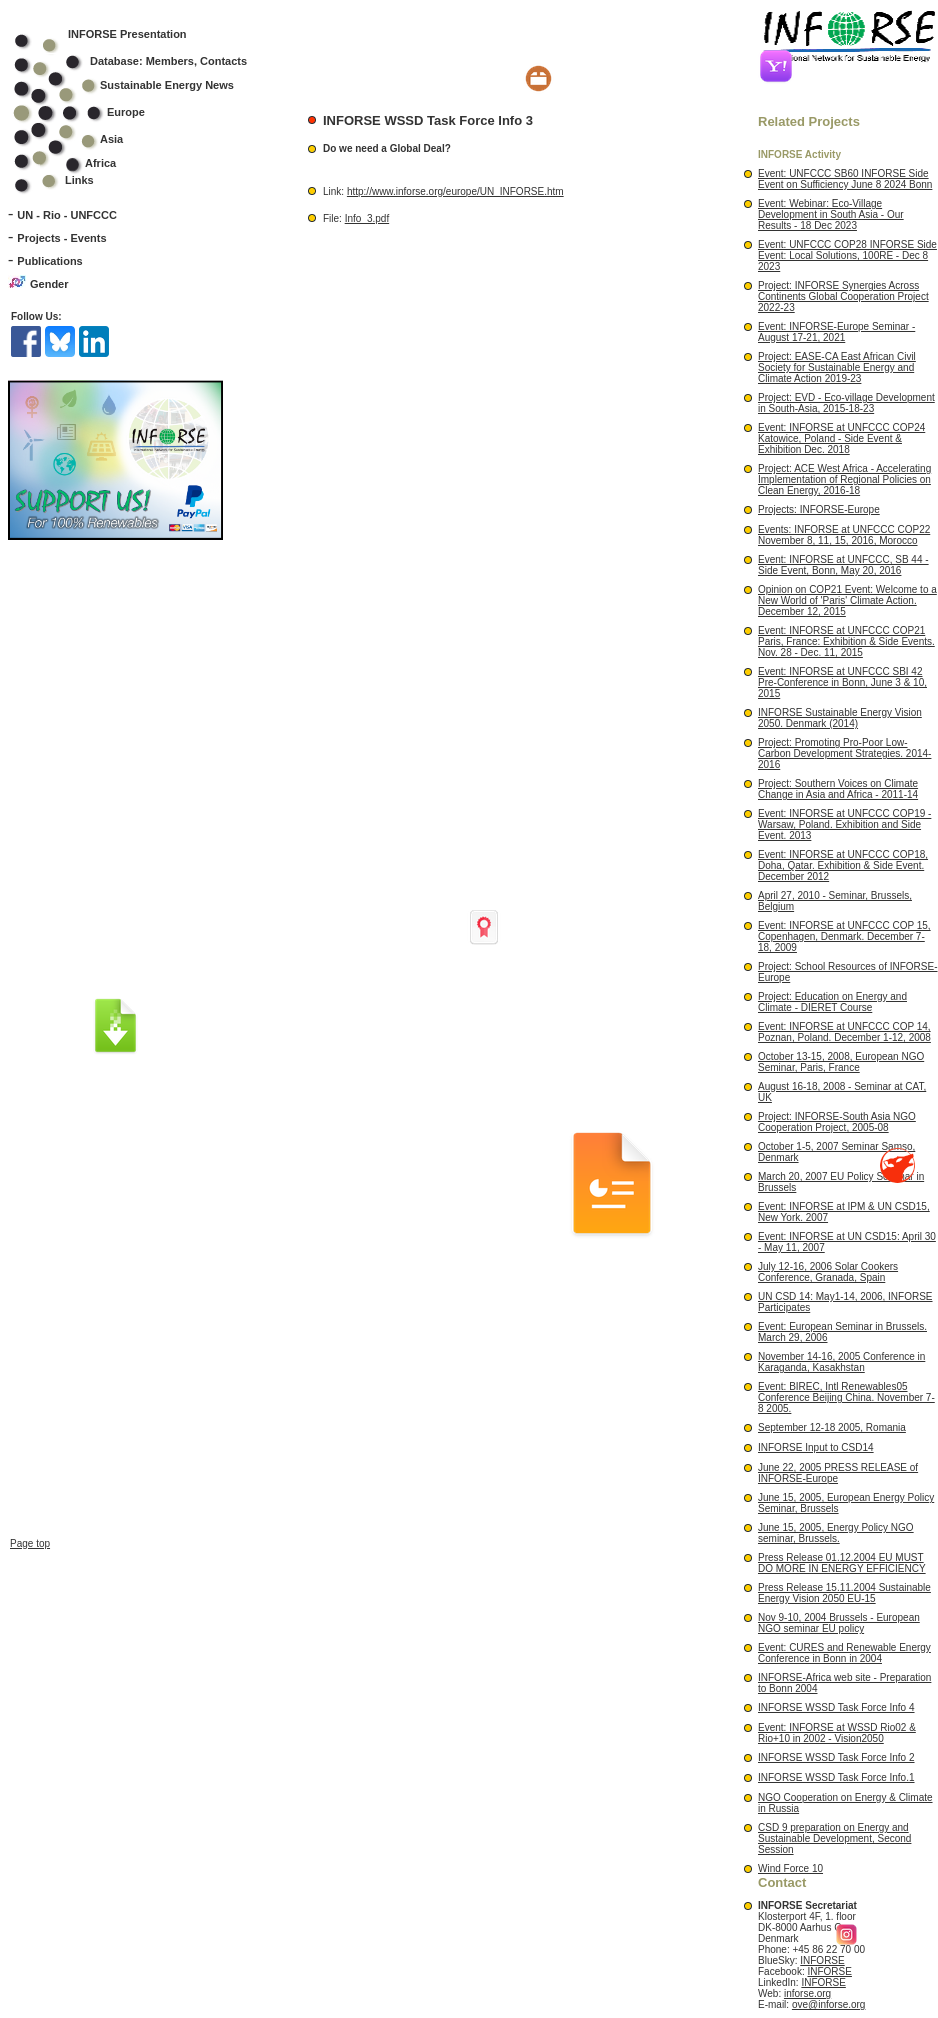 Image resolution: width=938 pixels, height=2018 pixels. Describe the element at coordinates (484, 927) in the screenshot. I see `a pkcs7 certificate file or security credential` at that location.